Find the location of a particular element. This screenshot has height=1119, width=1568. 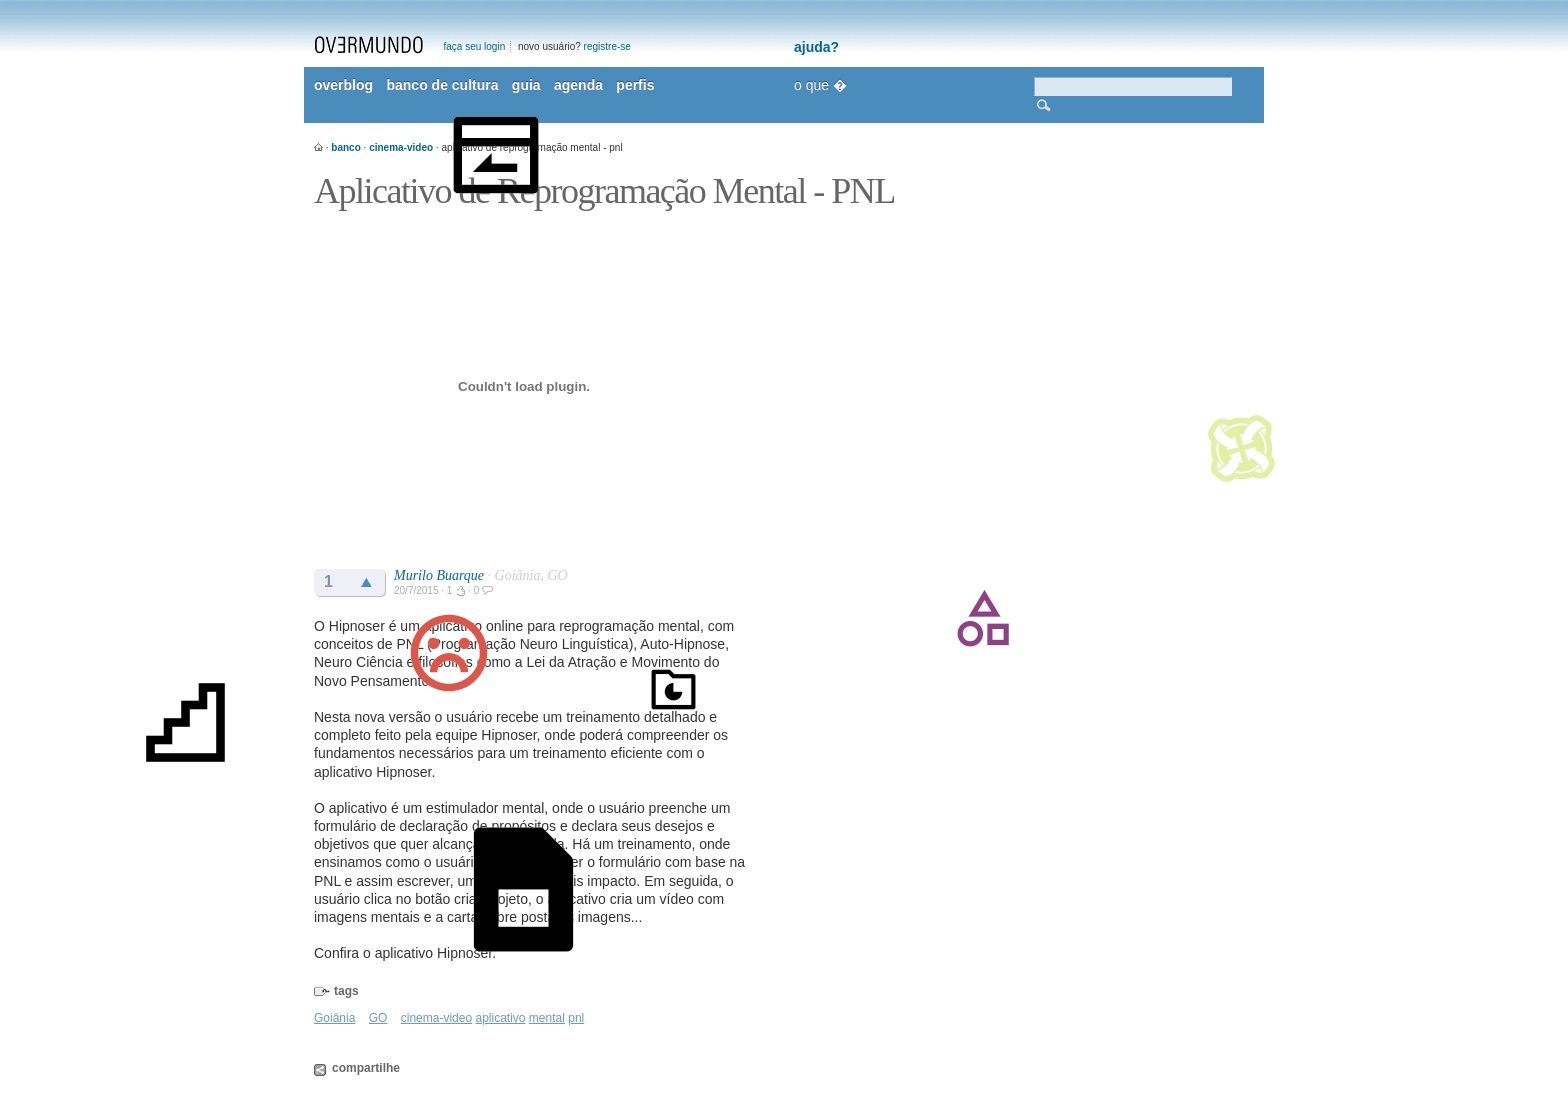

indicates stairs or stairway access is located at coordinates (185, 722).